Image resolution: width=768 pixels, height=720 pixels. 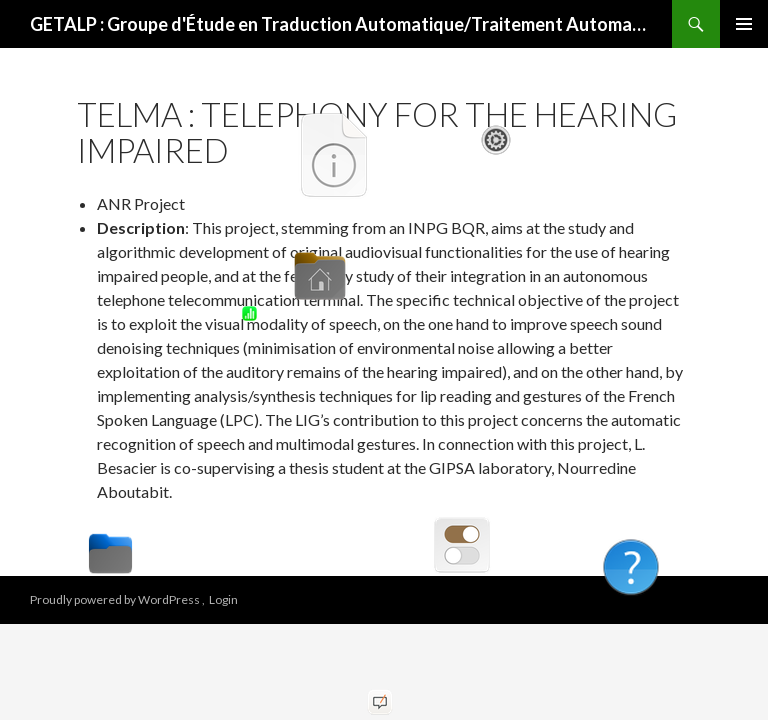 What do you see at coordinates (462, 545) in the screenshot?
I see `open gnome tweaks to customize desktop settings` at bounding box center [462, 545].